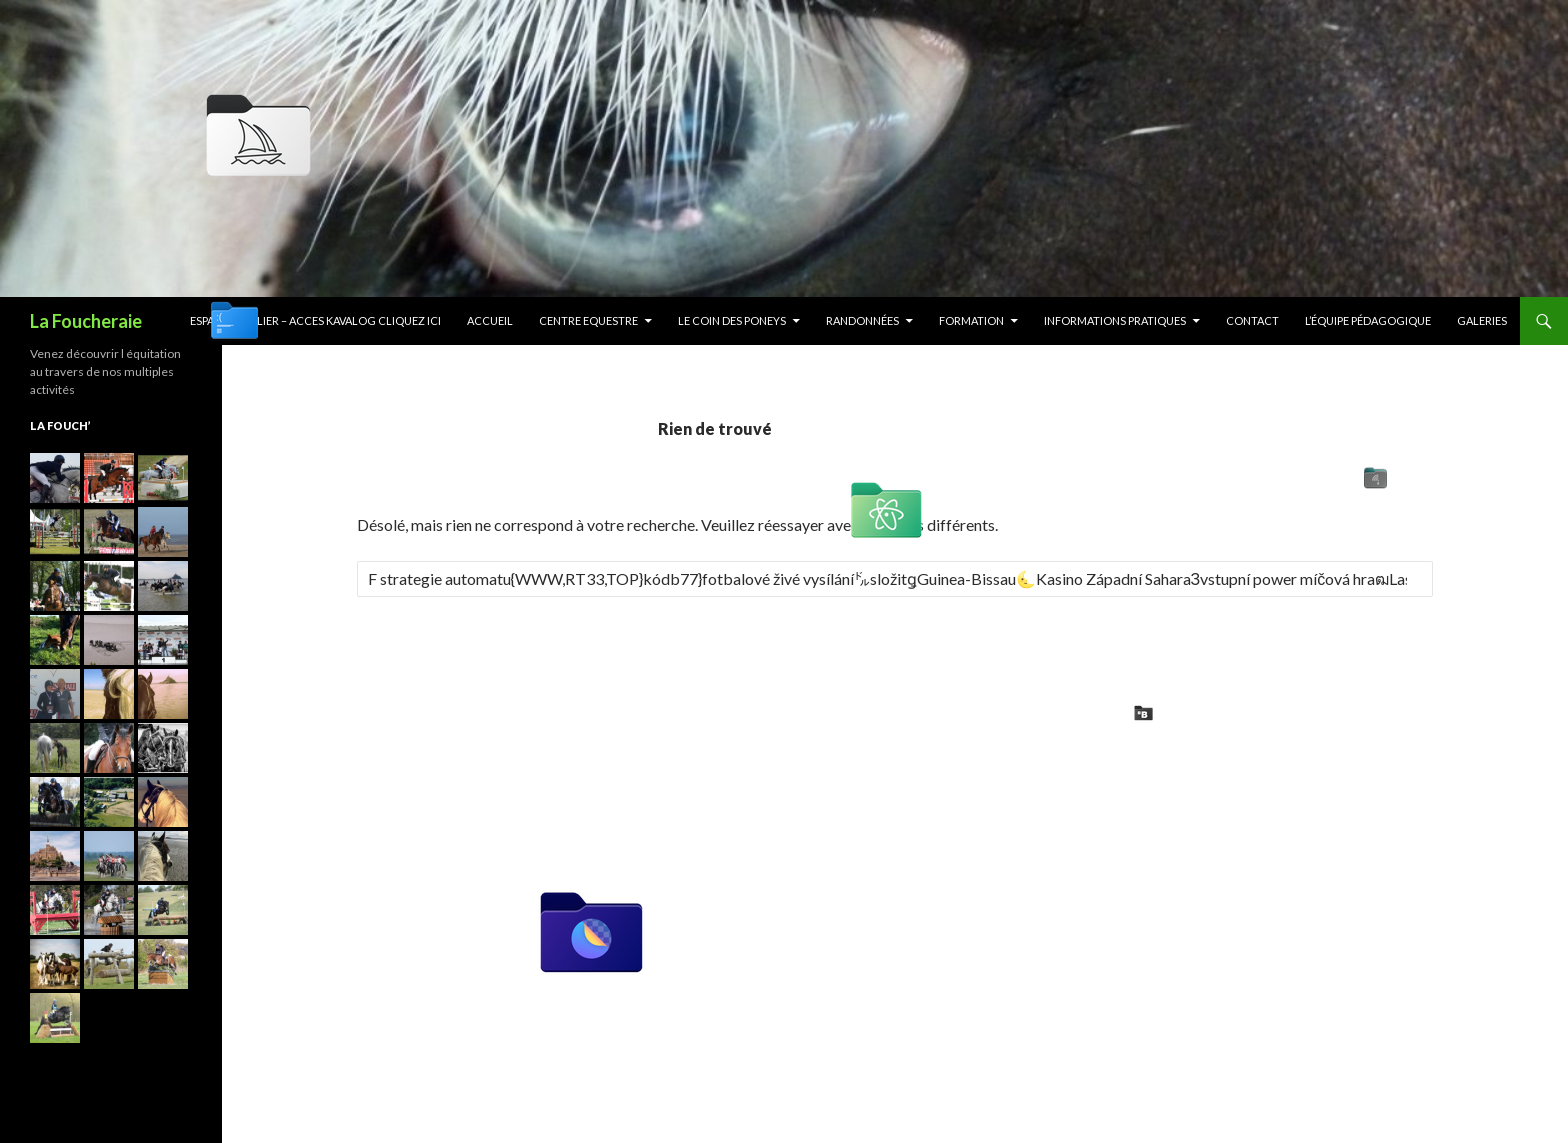  Describe the element at coordinates (886, 512) in the screenshot. I see `open atom editor project folder` at that location.